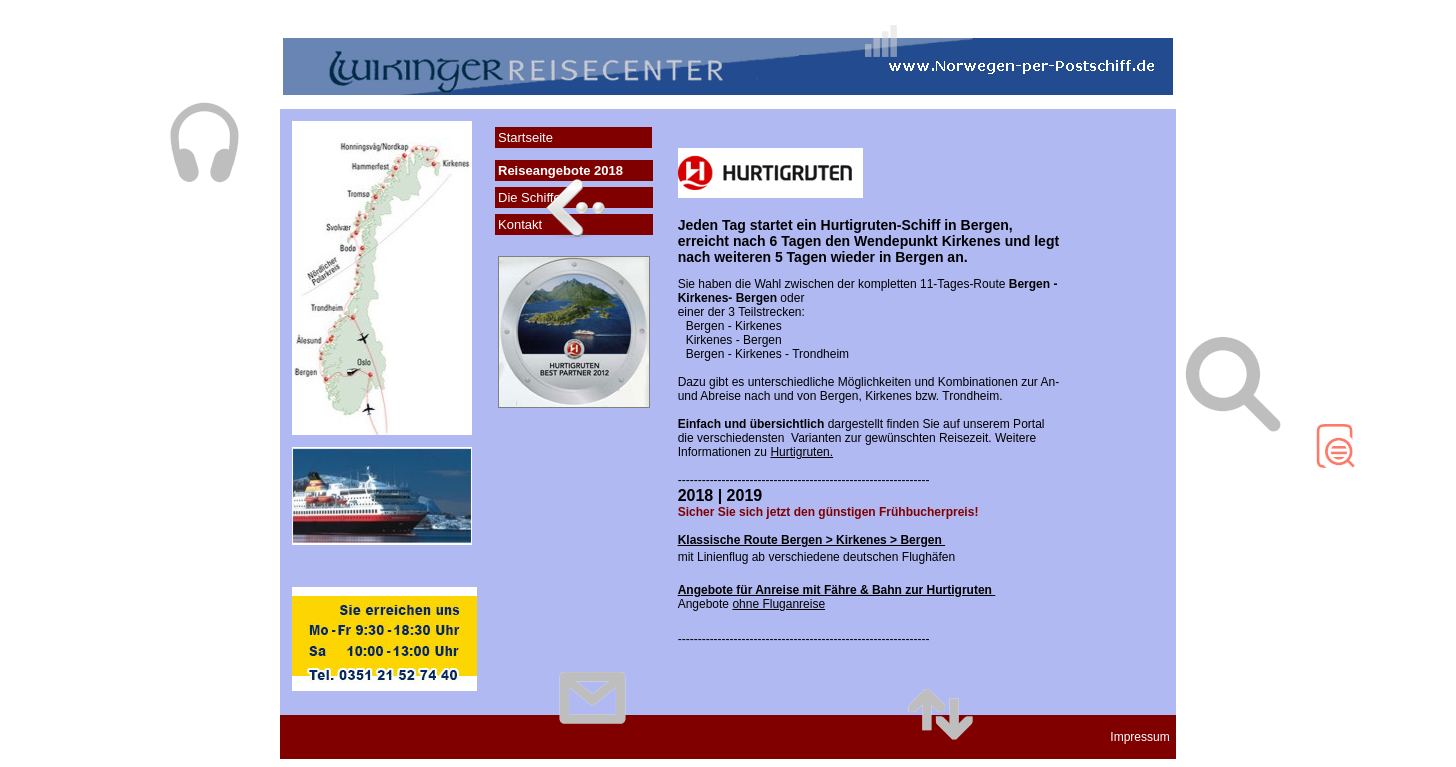  Describe the element at coordinates (204, 142) in the screenshot. I see `switch audio output to headphones` at that location.